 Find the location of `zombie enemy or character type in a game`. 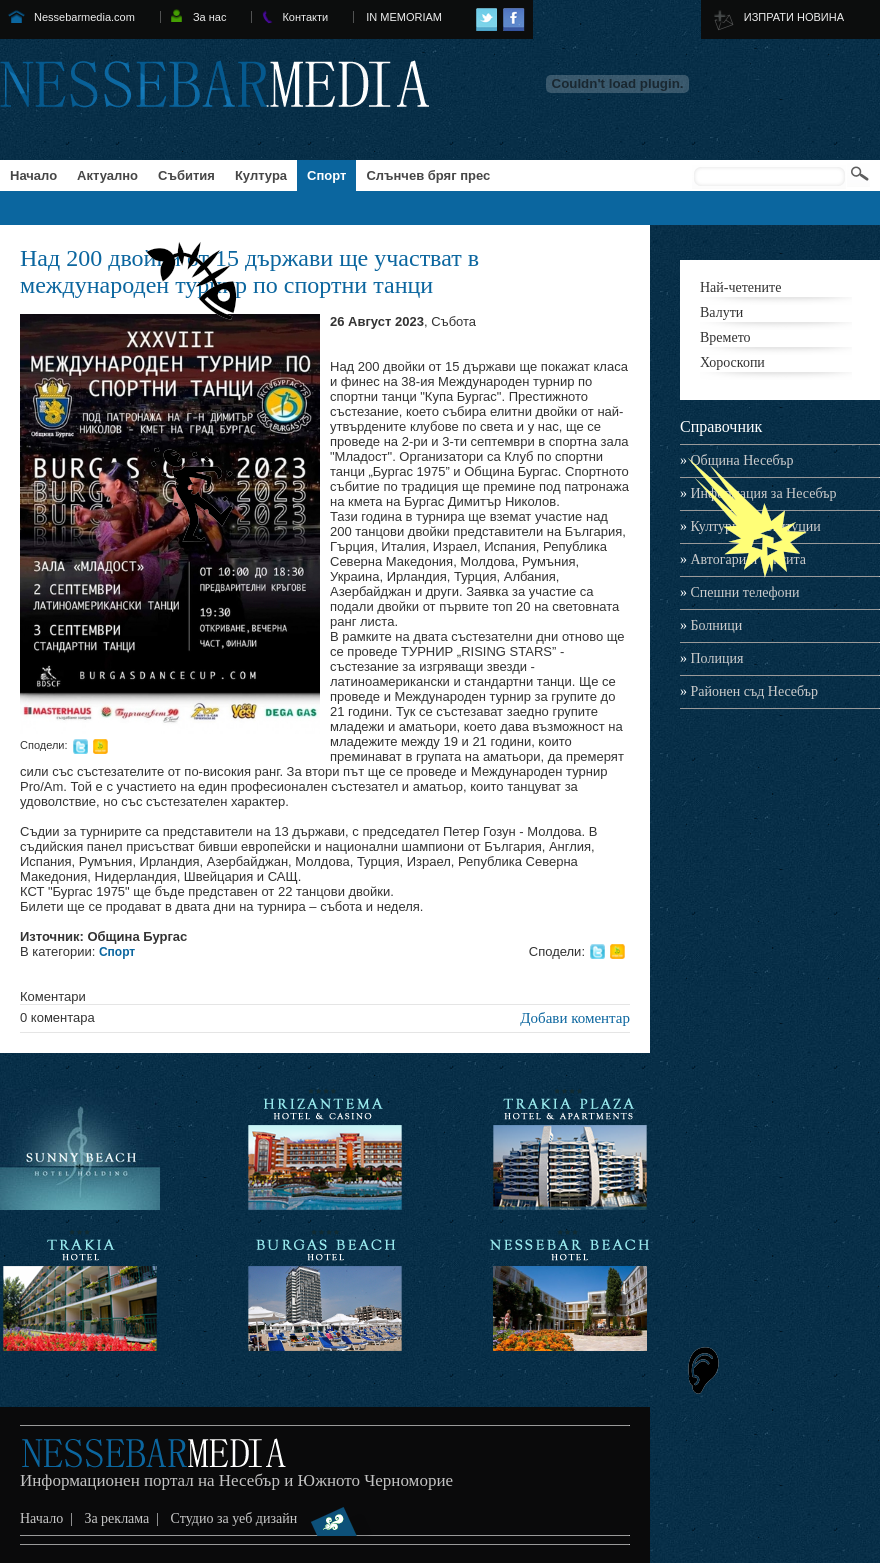

zombie enemy or character type in a game is located at coordinates (196, 494).